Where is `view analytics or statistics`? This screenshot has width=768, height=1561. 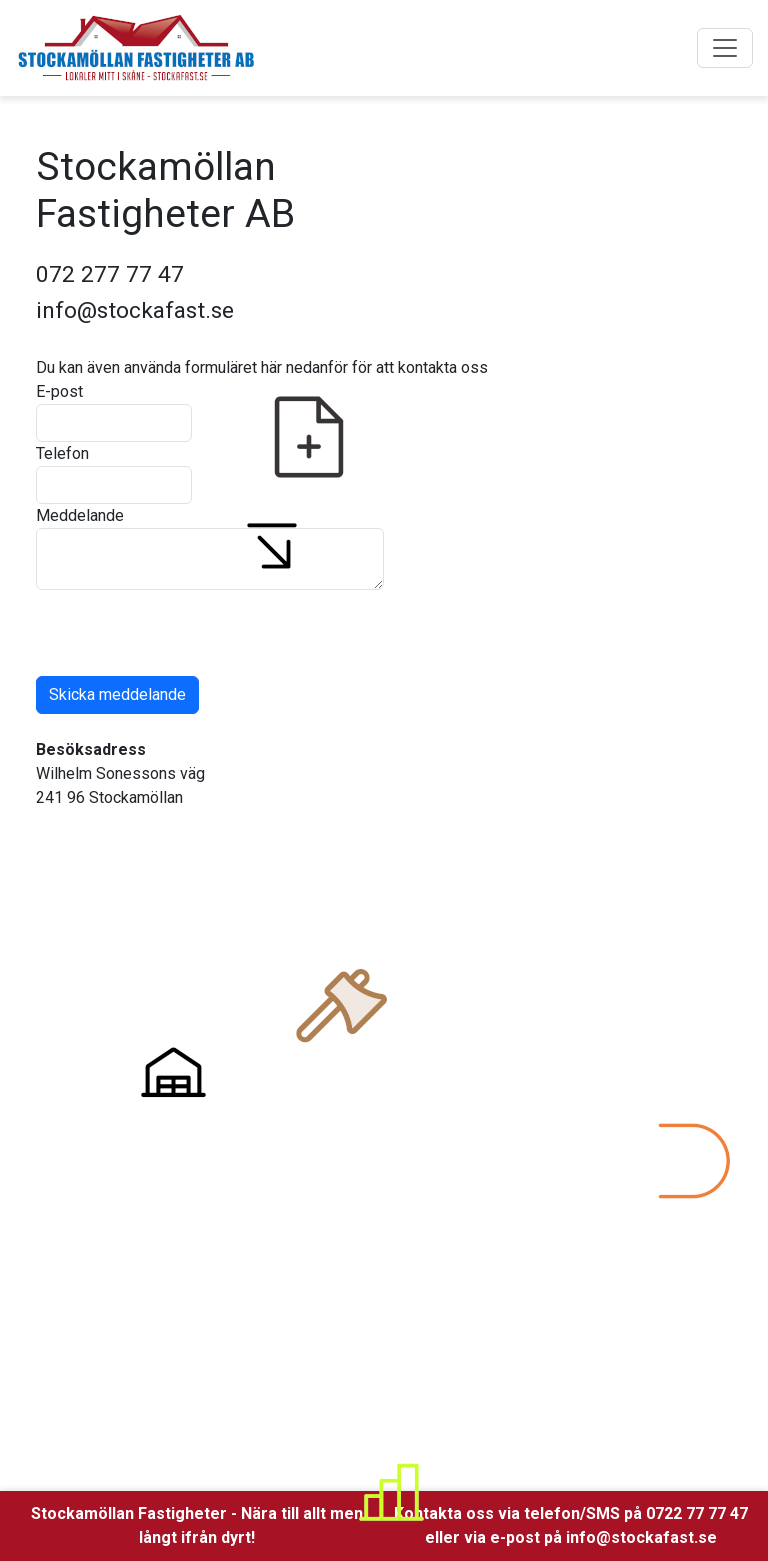 view analytics or statistics is located at coordinates (391, 1493).